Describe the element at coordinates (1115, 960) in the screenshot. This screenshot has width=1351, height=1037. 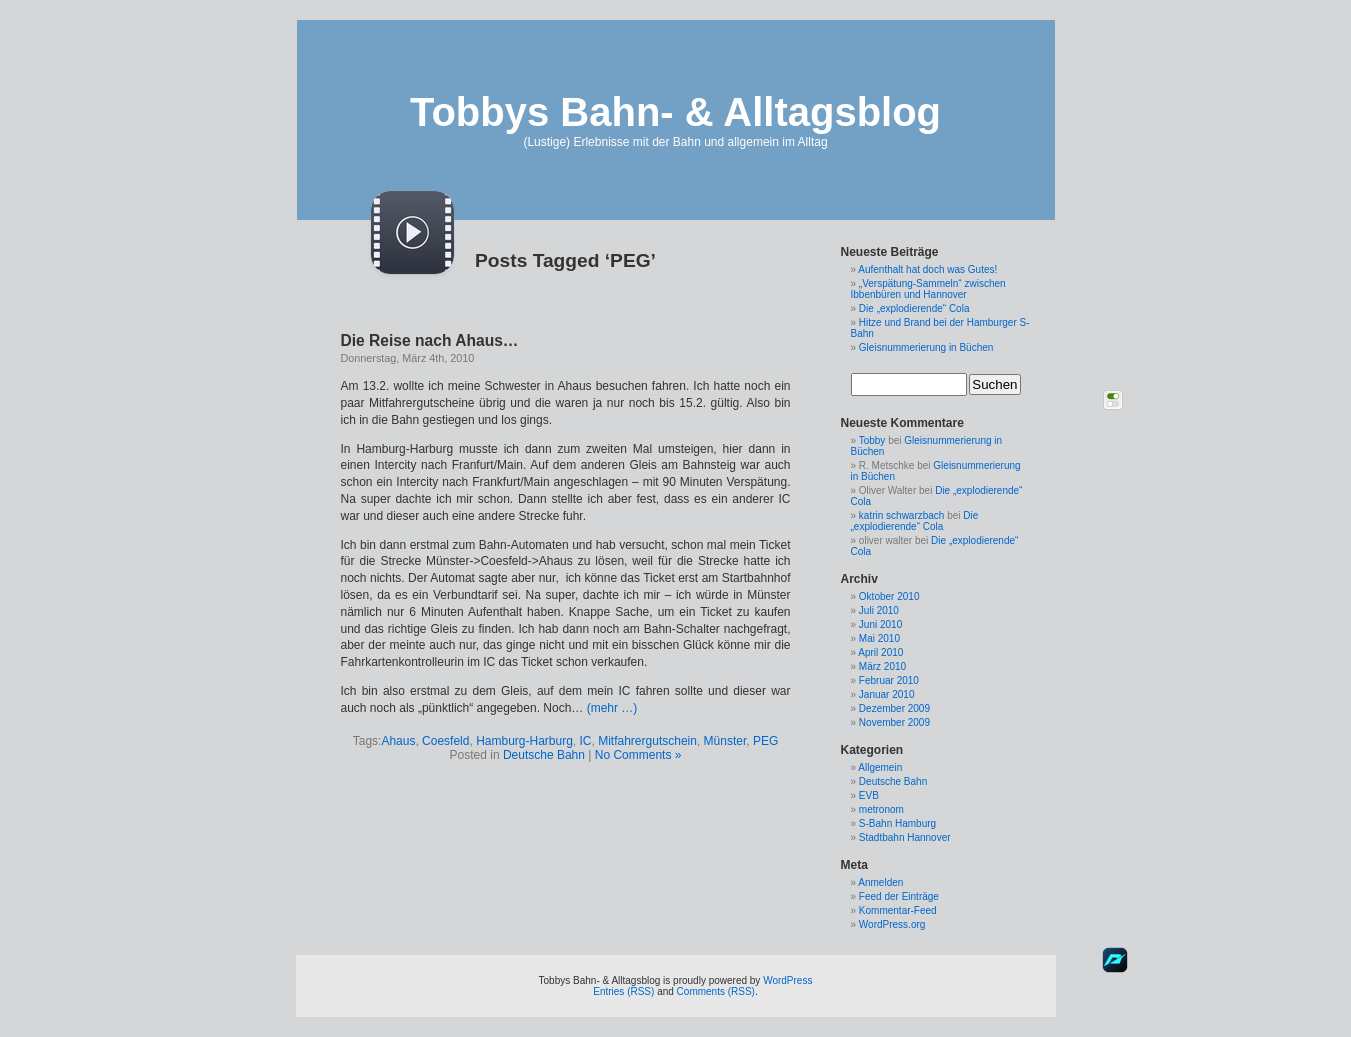
I see `launch need for speed carbon game` at that location.